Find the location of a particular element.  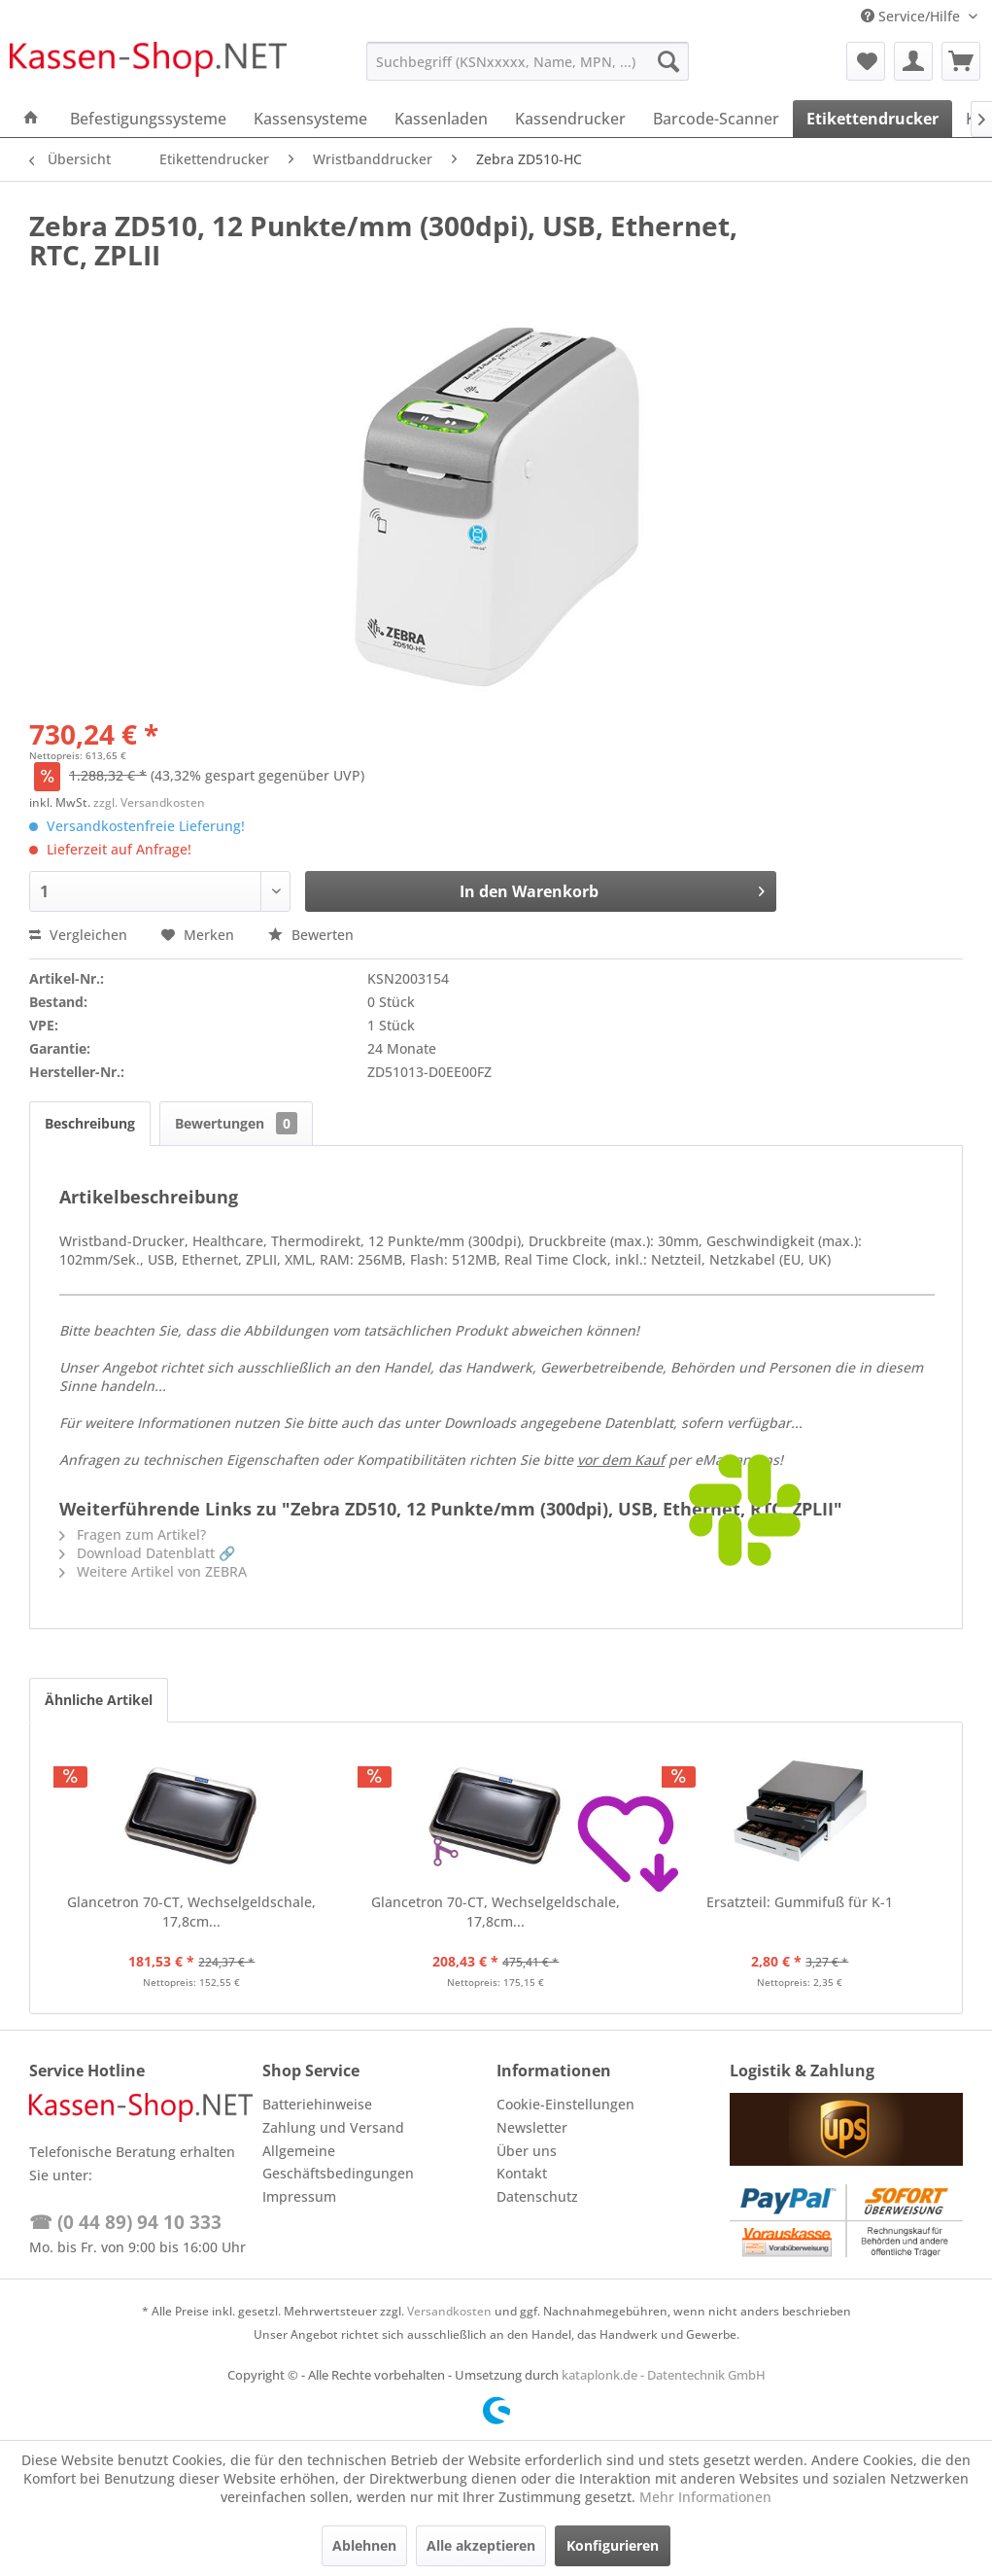

open Slack app is located at coordinates (744, 1510).